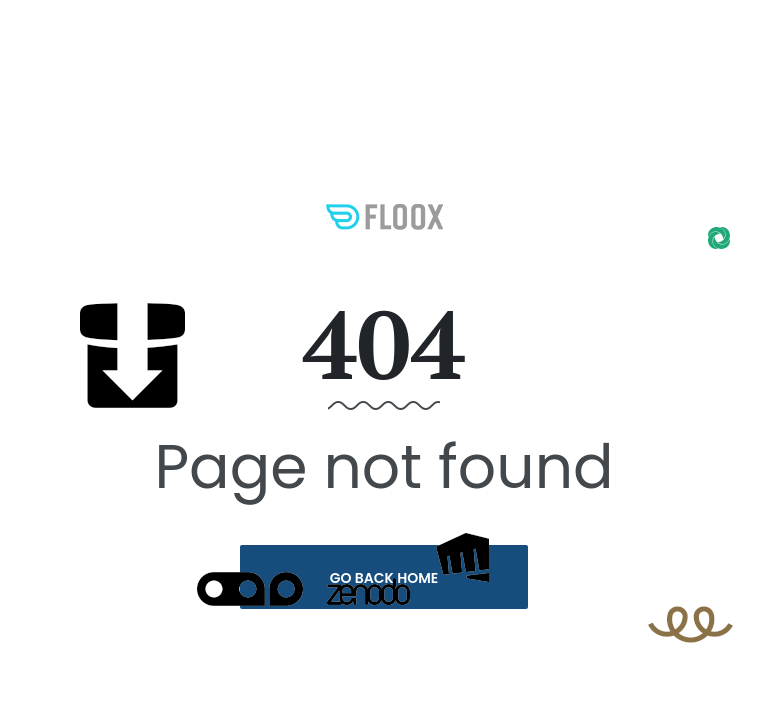  I want to click on open transmission torrent client, so click(132, 355).